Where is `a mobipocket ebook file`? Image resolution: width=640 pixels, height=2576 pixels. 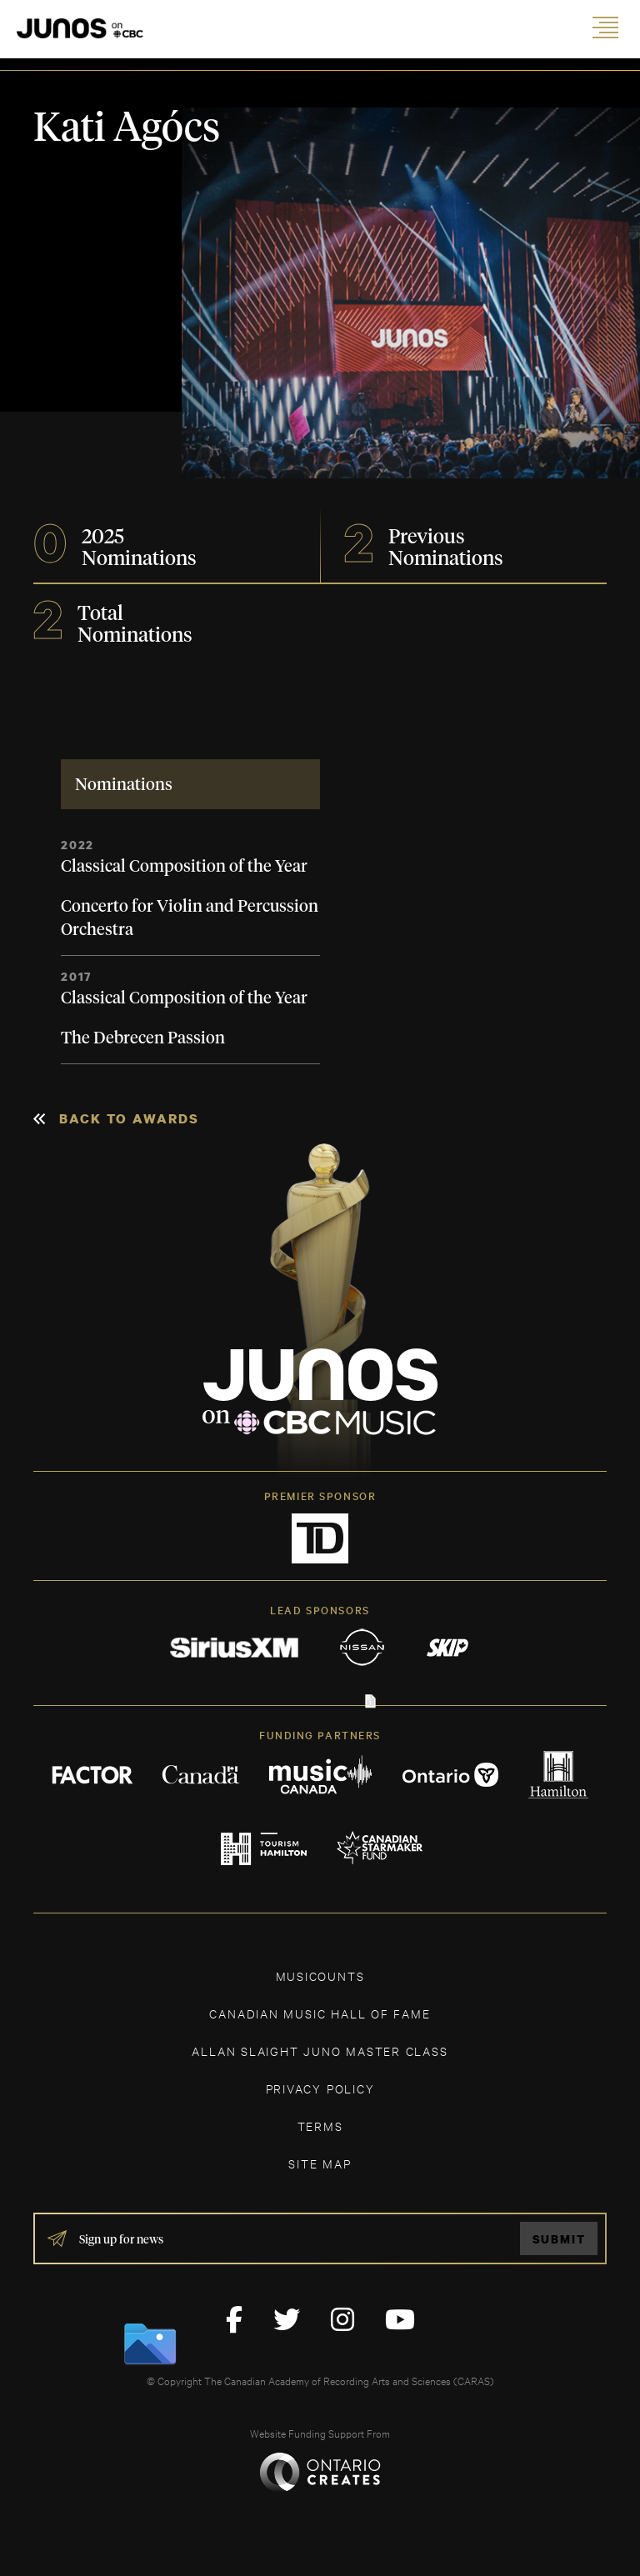 a mobipocket ebook file is located at coordinates (370, 1701).